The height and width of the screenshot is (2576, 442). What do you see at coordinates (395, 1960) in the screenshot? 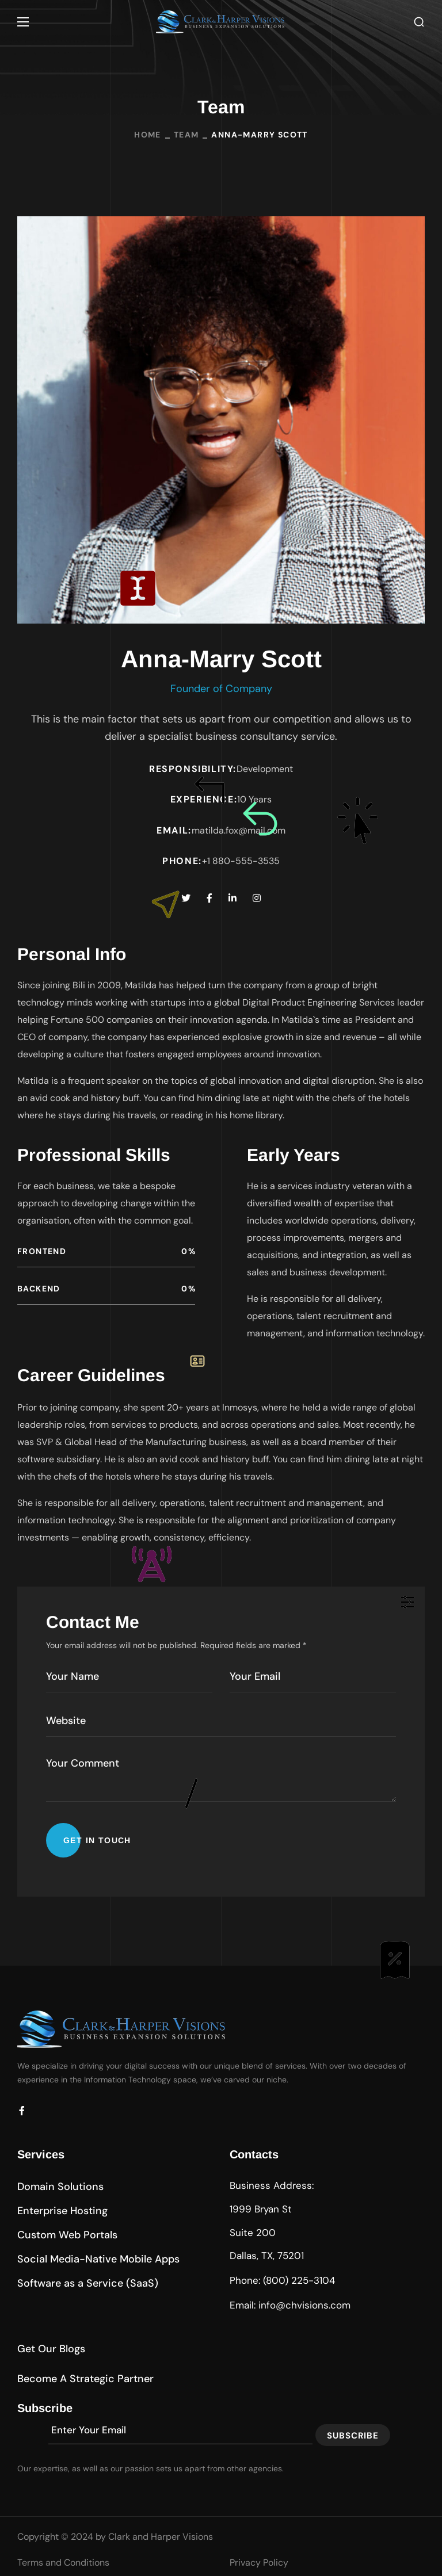
I see `view discount or coupon details` at bounding box center [395, 1960].